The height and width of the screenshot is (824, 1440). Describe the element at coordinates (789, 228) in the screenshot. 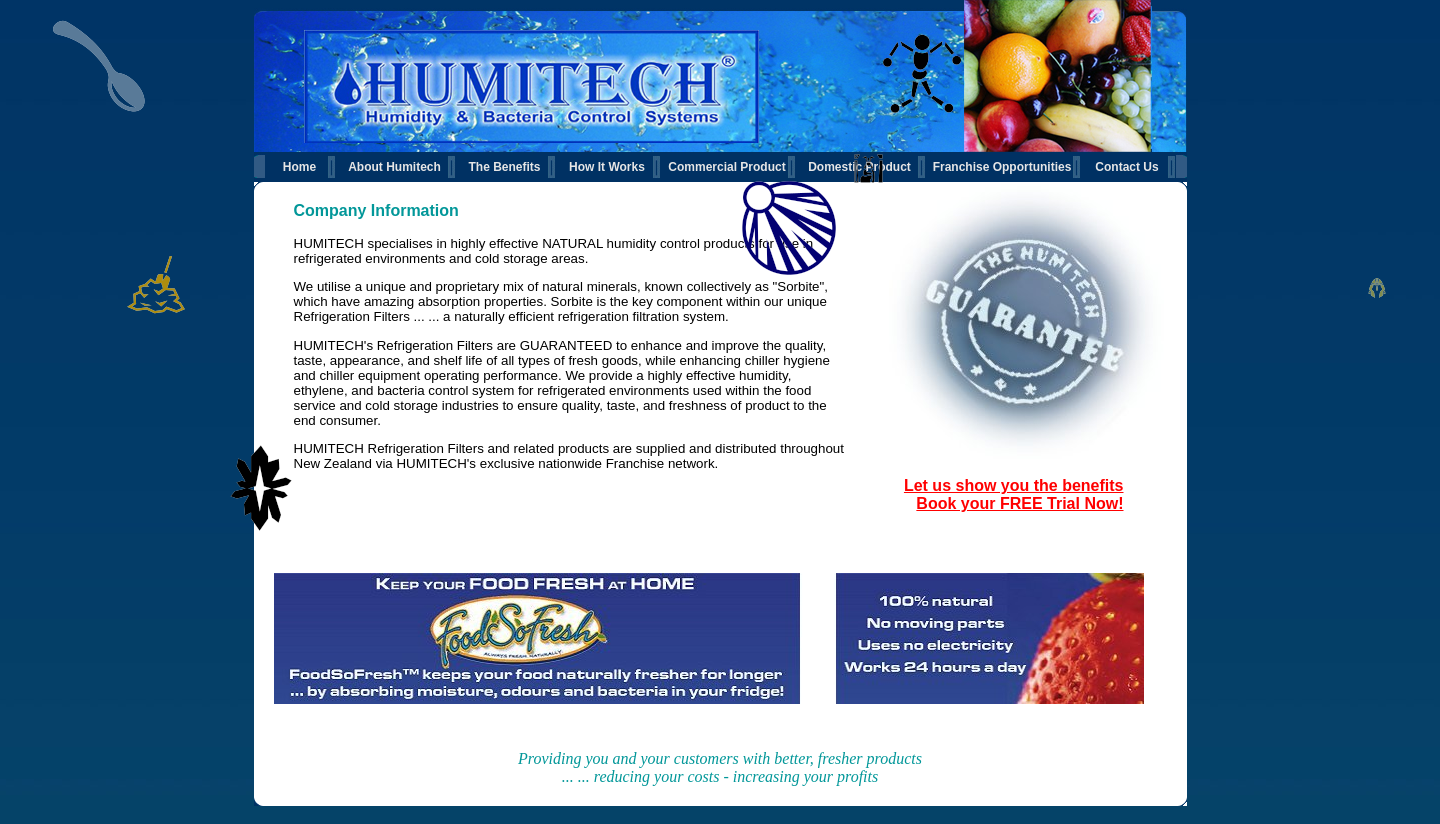

I see `extract resources or energy in a game` at that location.